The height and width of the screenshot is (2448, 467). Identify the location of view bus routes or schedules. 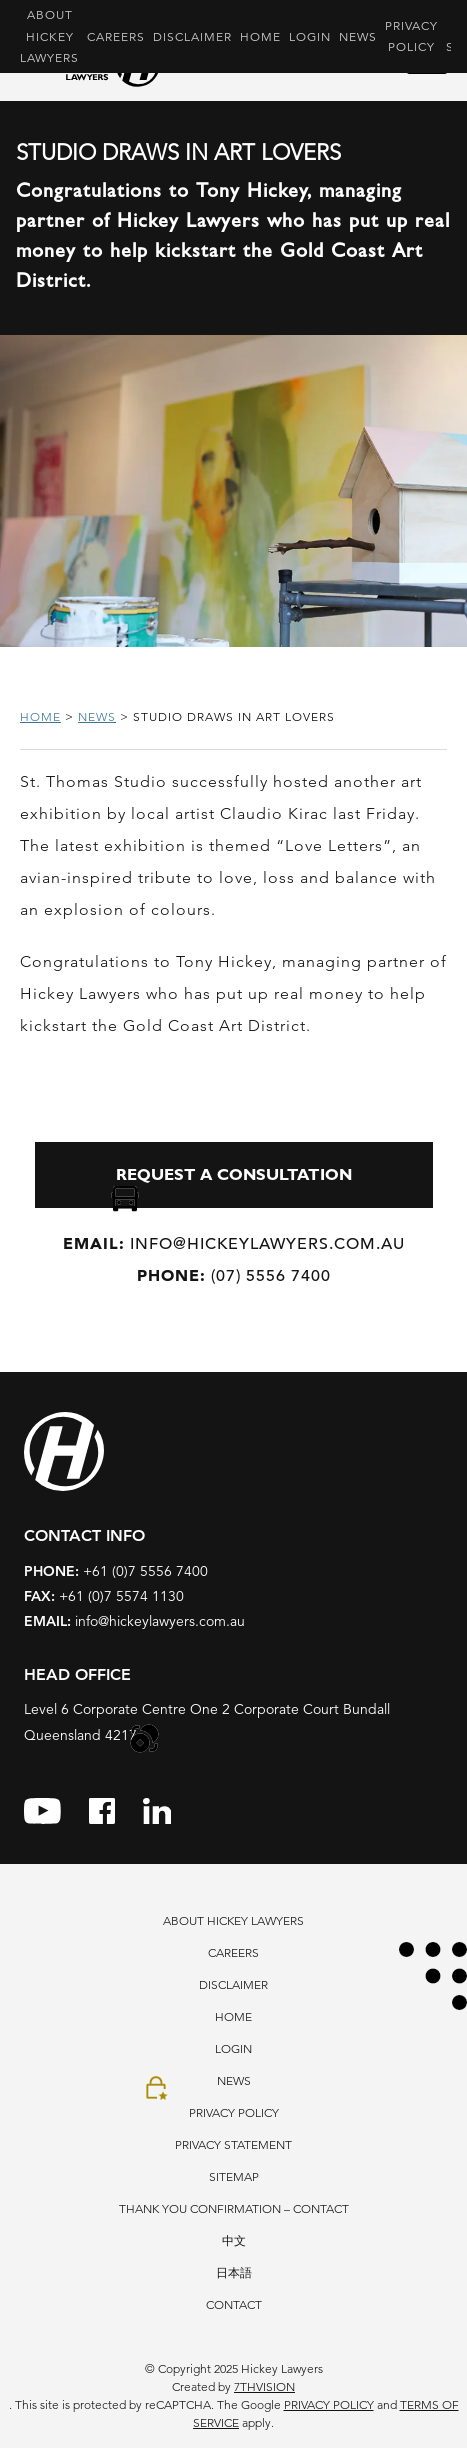
(125, 1198).